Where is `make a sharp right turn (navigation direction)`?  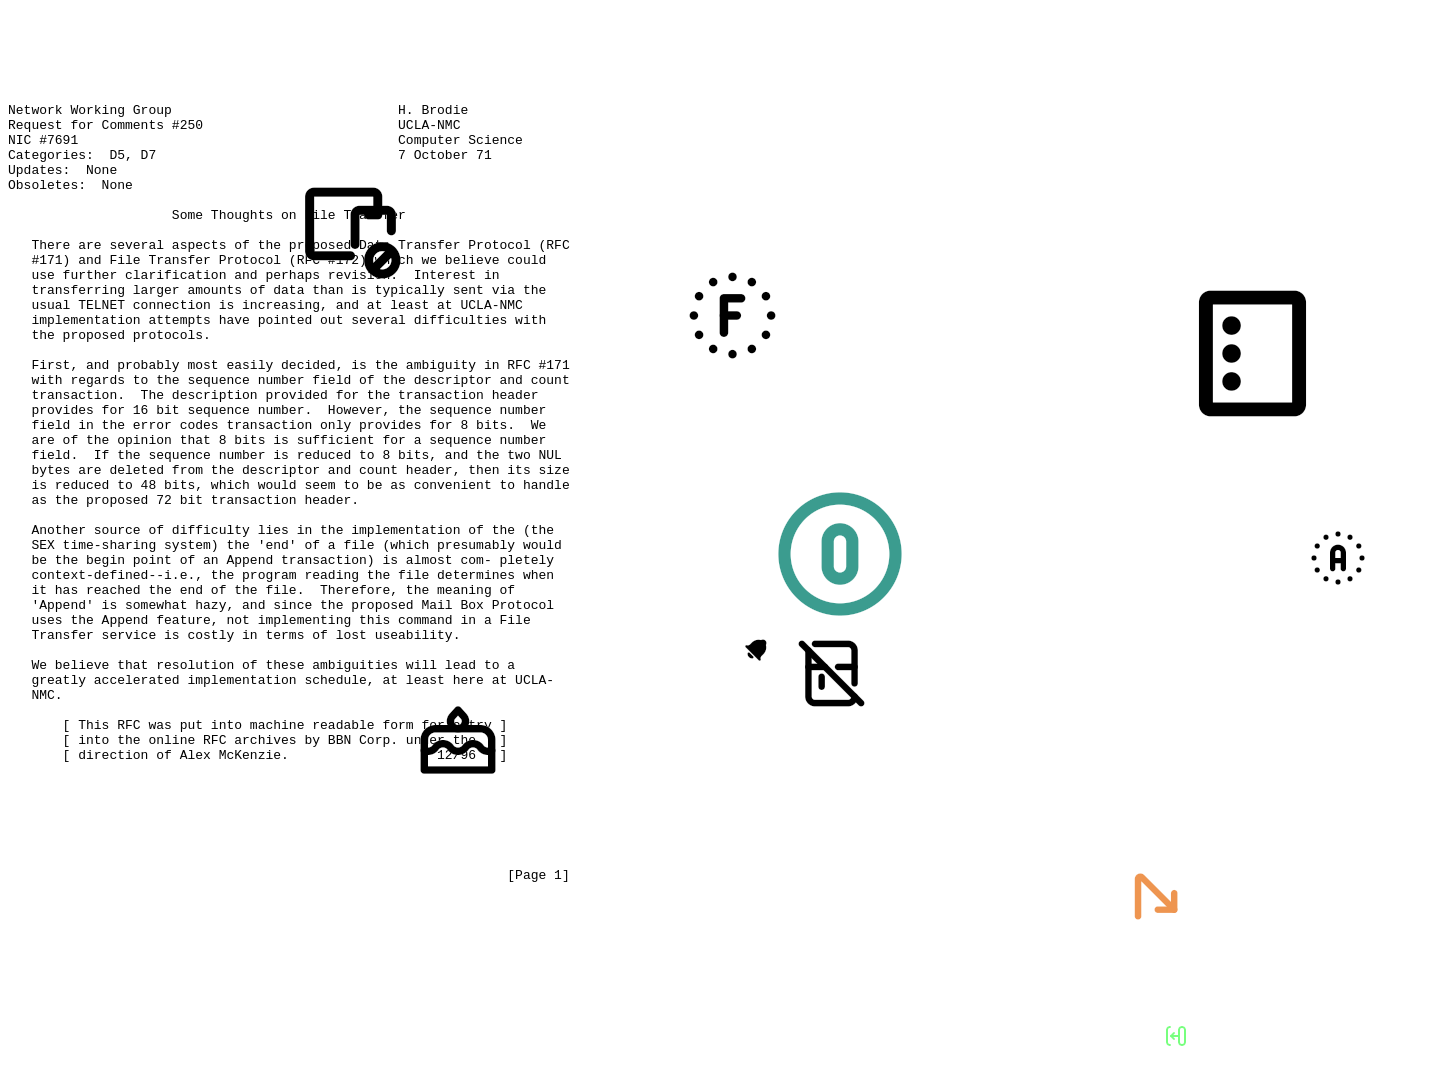
make a sharp right turn (navigation direction) is located at coordinates (1154, 896).